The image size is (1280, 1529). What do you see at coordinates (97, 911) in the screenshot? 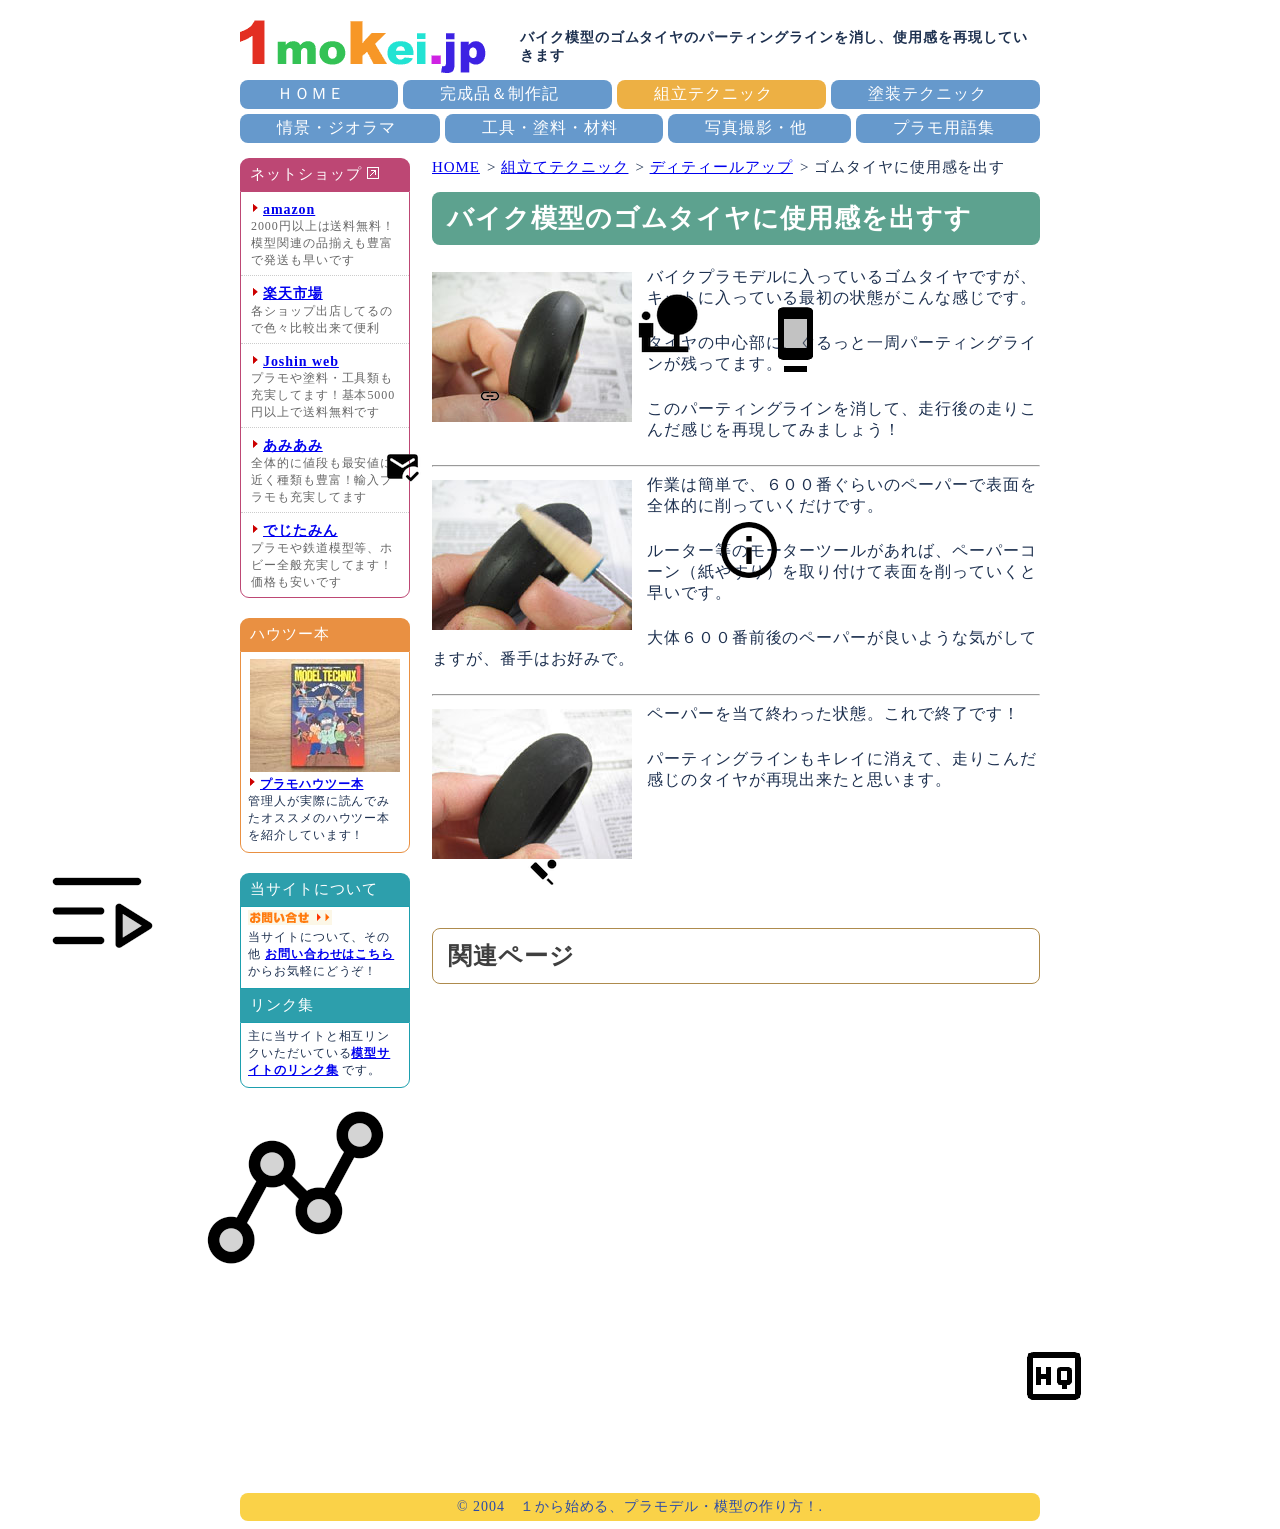
I see `add to playback queue` at bounding box center [97, 911].